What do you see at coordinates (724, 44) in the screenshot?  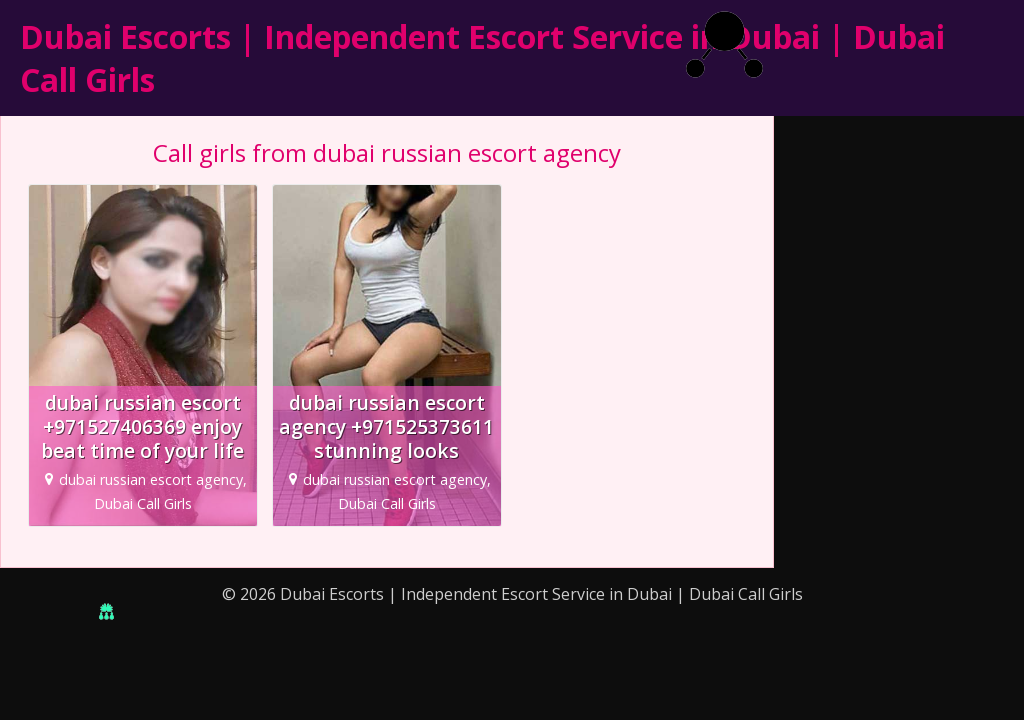 I see `indicates water or hydration level` at bounding box center [724, 44].